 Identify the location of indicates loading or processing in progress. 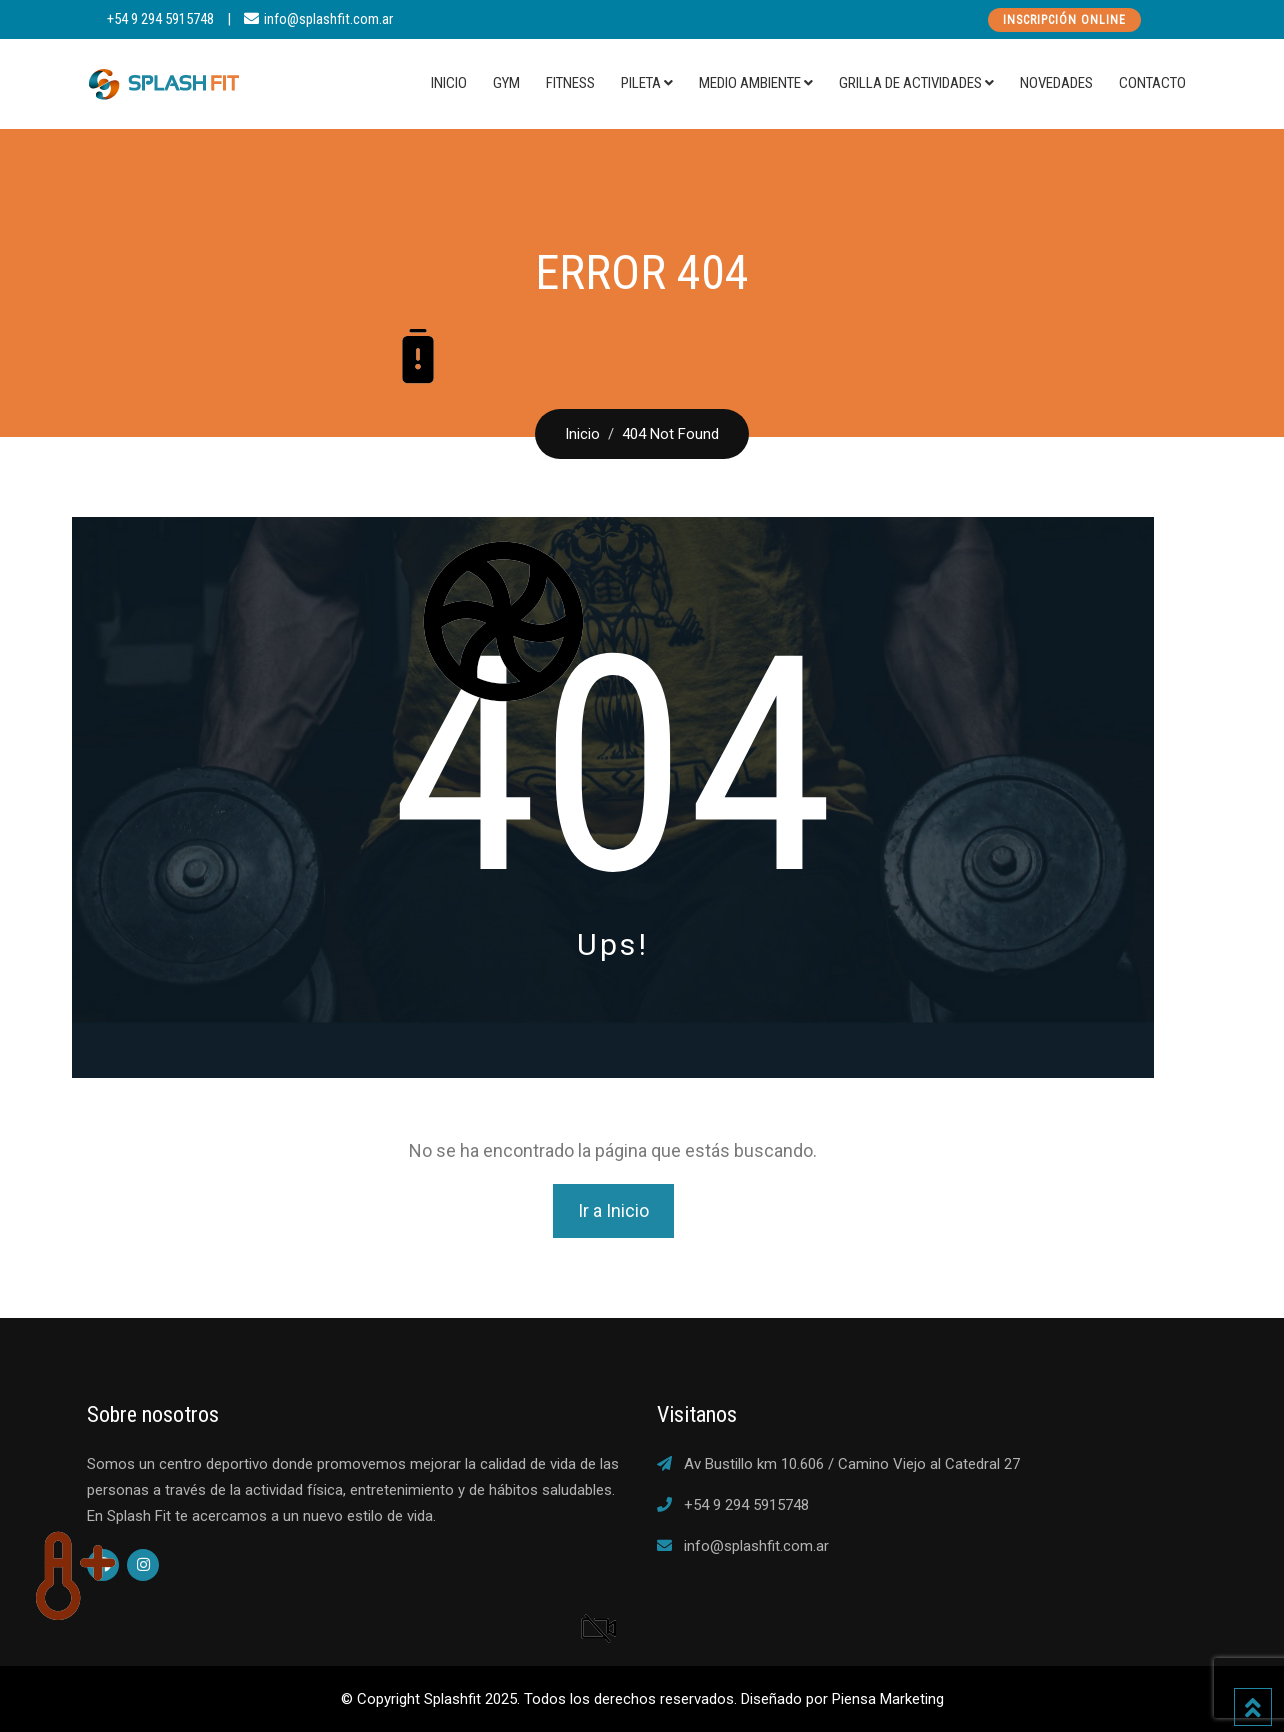
(503, 621).